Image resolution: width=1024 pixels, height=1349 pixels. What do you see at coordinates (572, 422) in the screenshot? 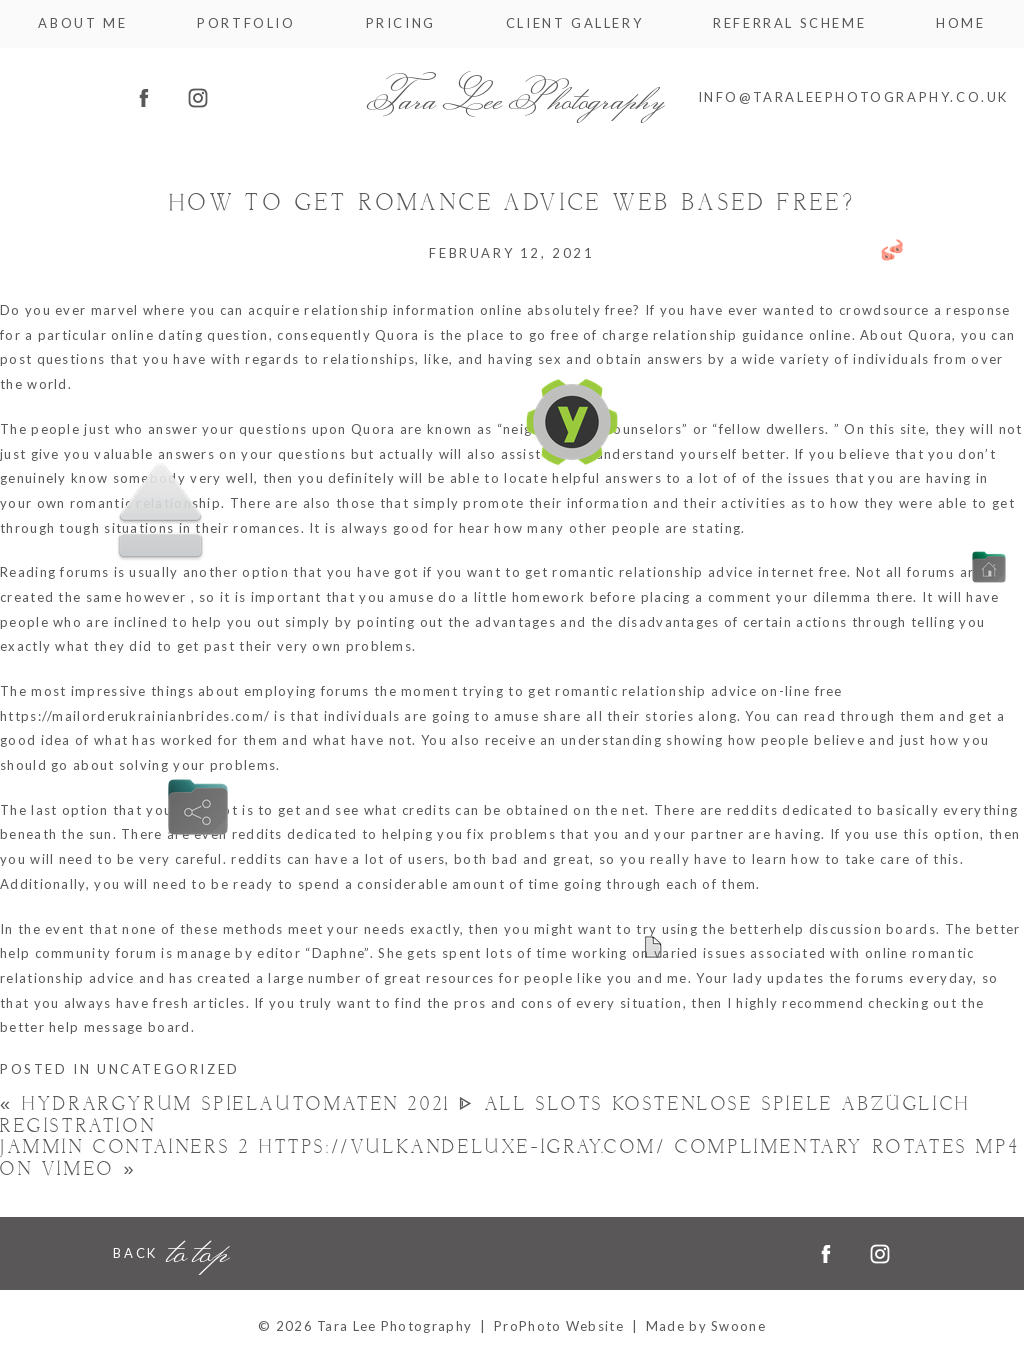
I see `open YubiKey Manager application` at bounding box center [572, 422].